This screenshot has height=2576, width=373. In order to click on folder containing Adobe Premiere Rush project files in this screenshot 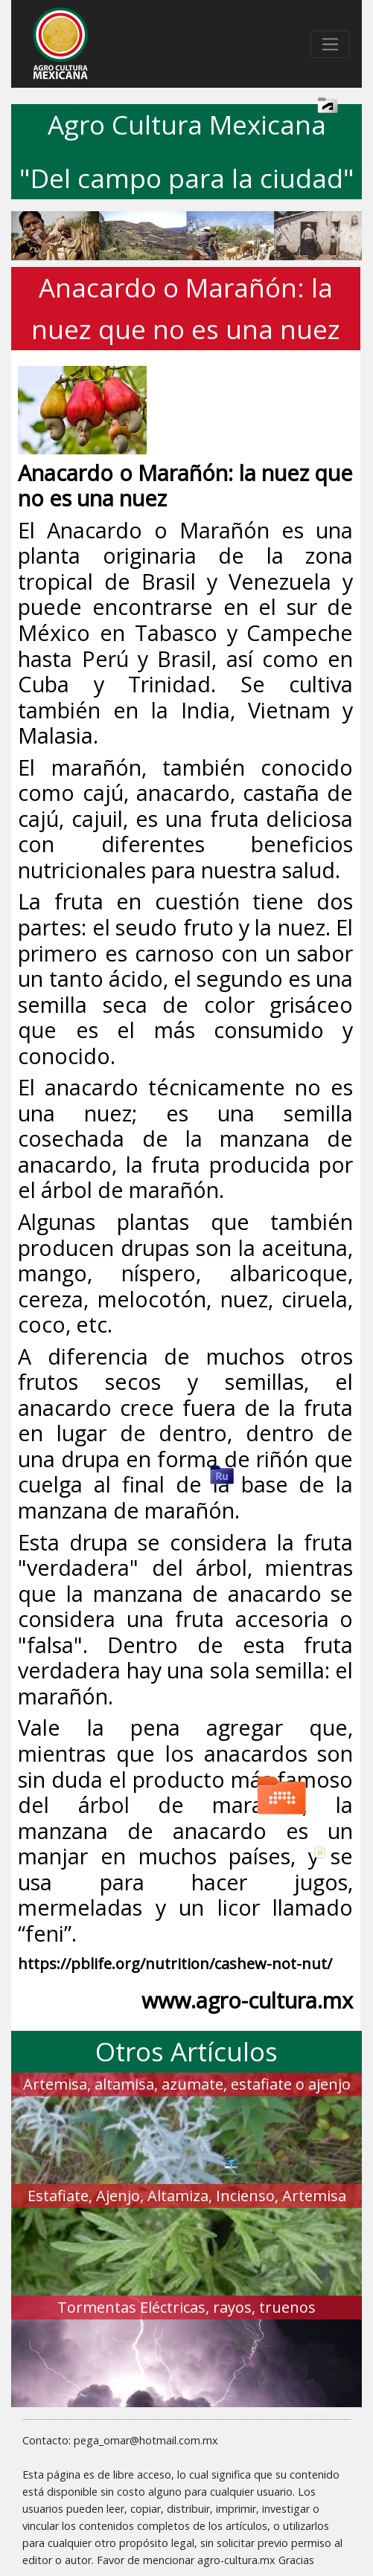, I will do `click(222, 1475)`.